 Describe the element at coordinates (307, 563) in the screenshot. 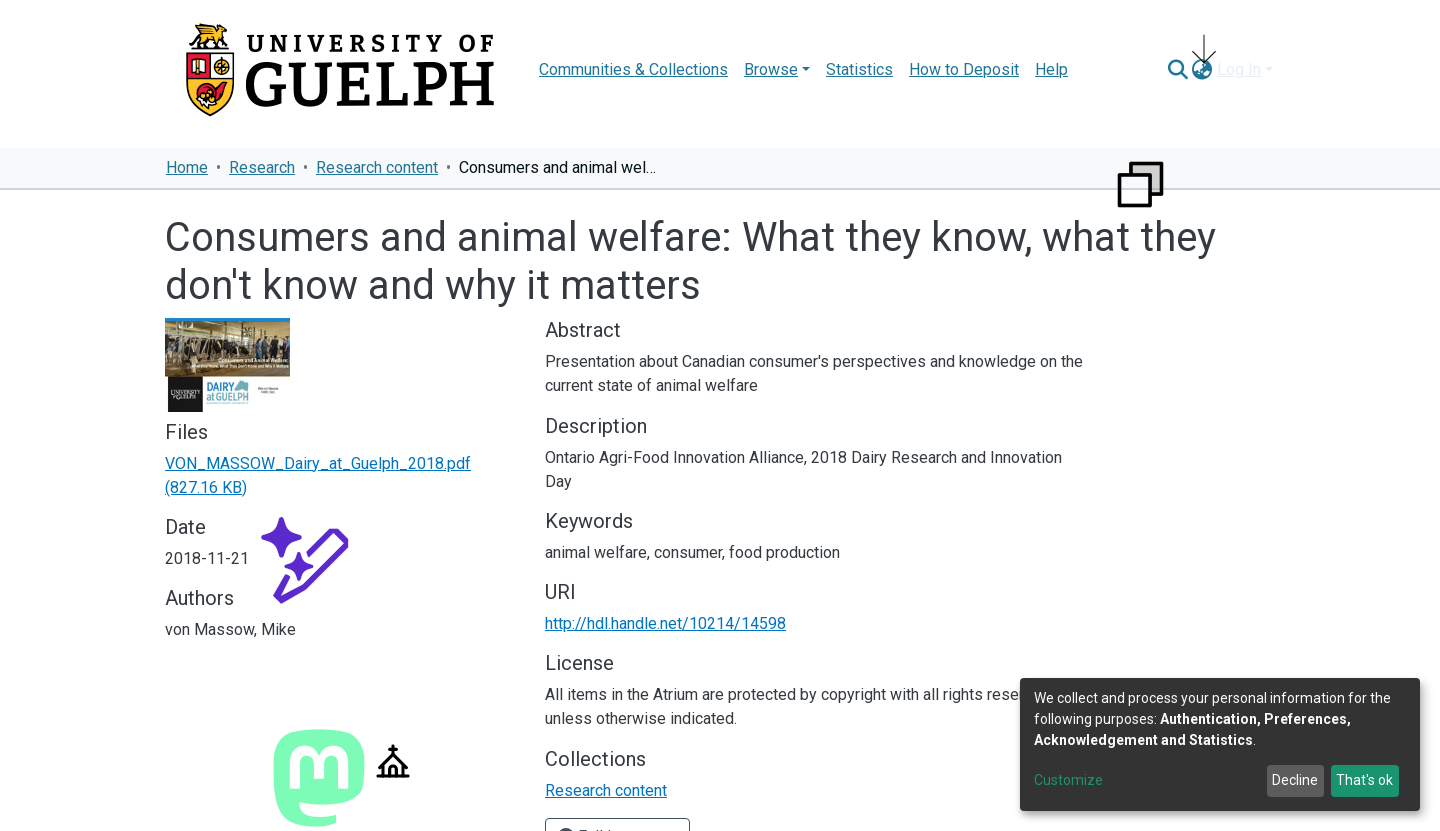

I see `edit with AI assistance` at that location.